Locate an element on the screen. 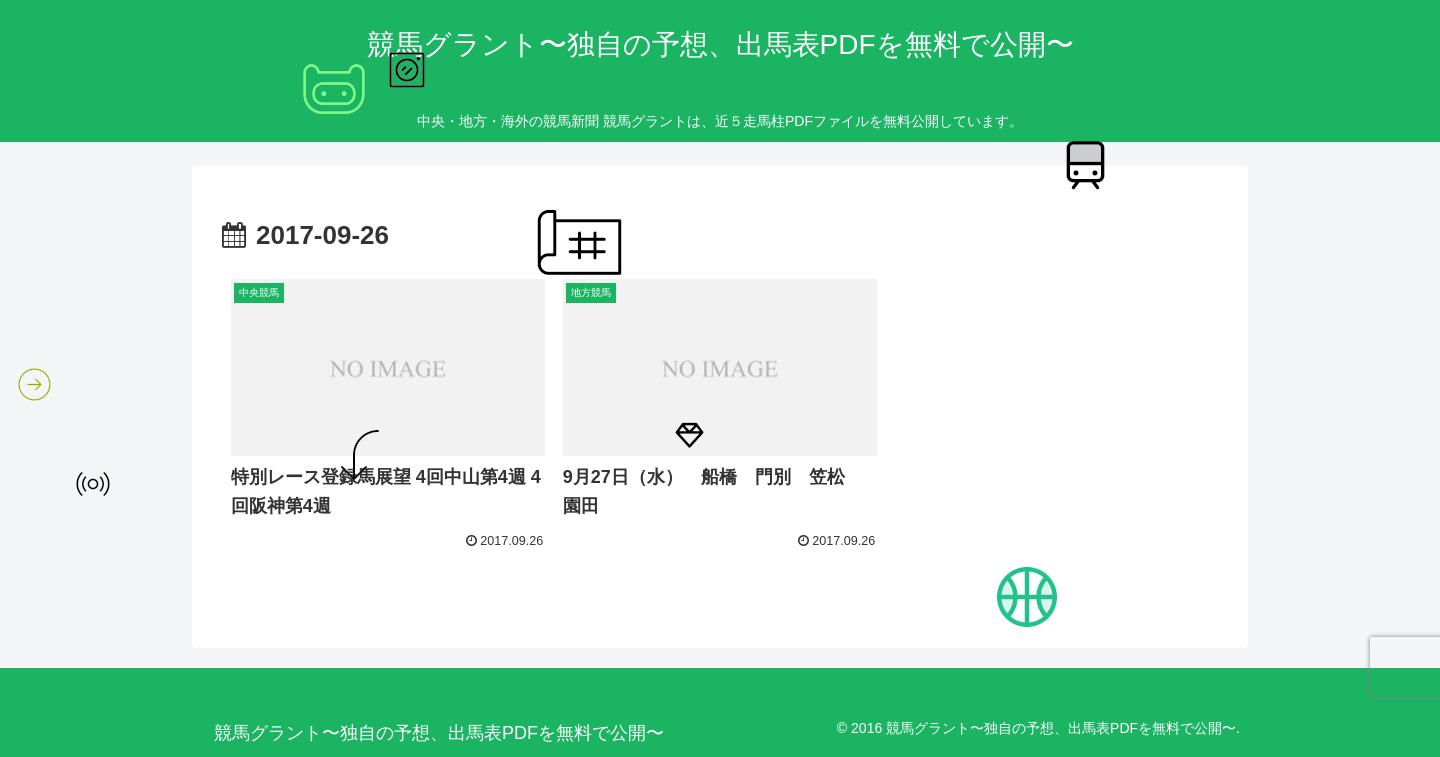 Image resolution: width=1440 pixels, height=757 pixels. proceed to next step is located at coordinates (34, 384).